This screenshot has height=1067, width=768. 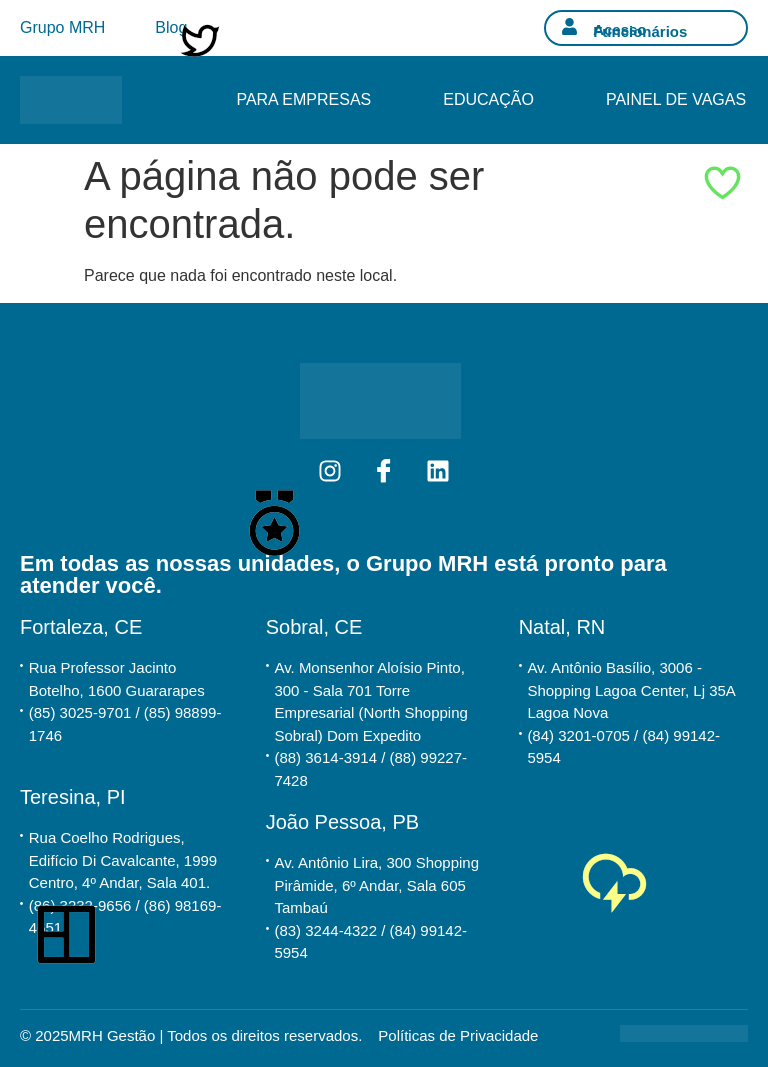 What do you see at coordinates (614, 882) in the screenshot?
I see `indicates thunderstorm weather conditions` at bounding box center [614, 882].